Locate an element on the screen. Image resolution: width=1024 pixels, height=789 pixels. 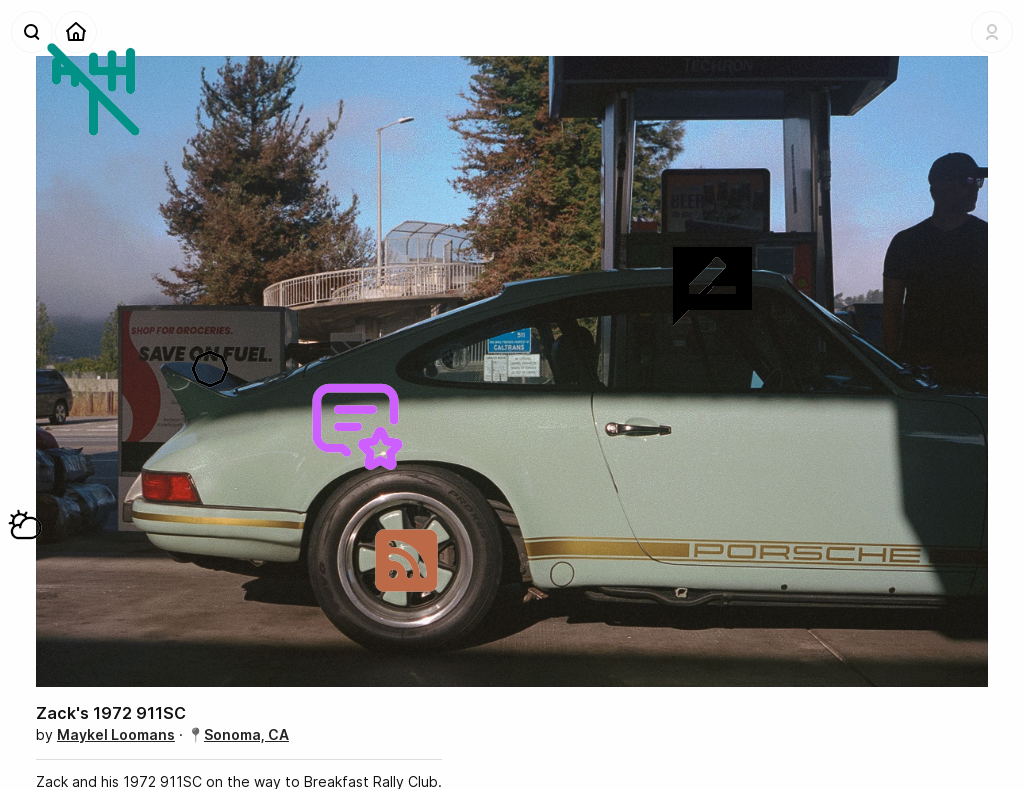
view starred or favorite messages is located at coordinates (355, 422).